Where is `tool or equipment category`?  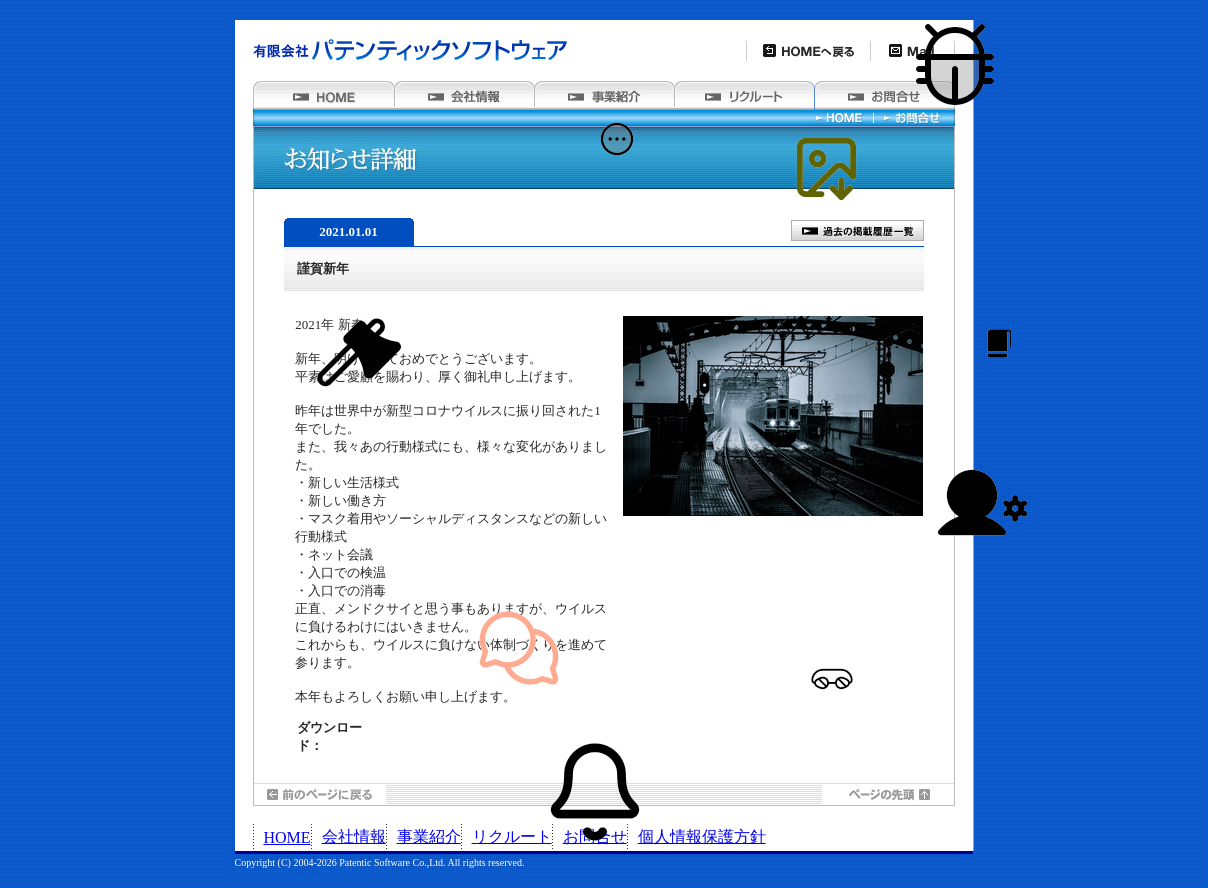 tool or equipment category is located at coordinates (359, 355).